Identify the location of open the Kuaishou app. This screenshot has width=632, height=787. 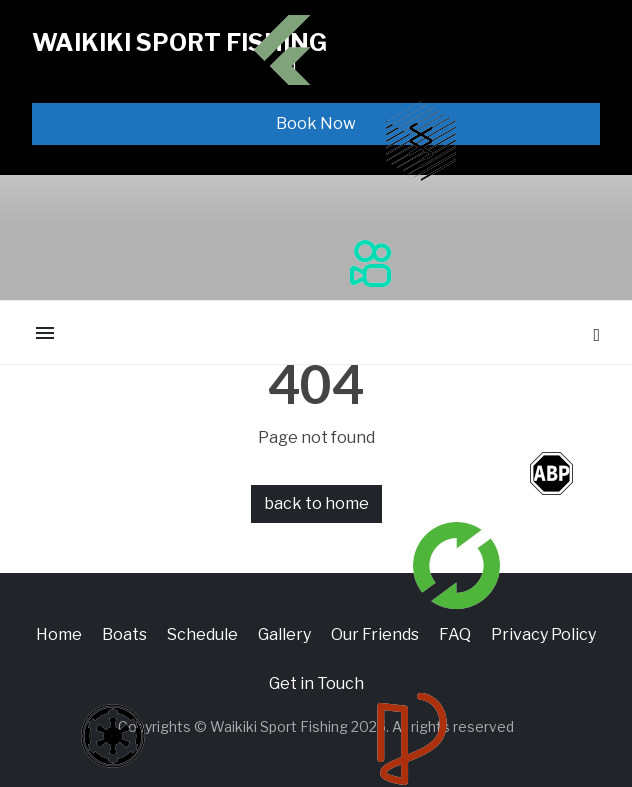
(370, 263).